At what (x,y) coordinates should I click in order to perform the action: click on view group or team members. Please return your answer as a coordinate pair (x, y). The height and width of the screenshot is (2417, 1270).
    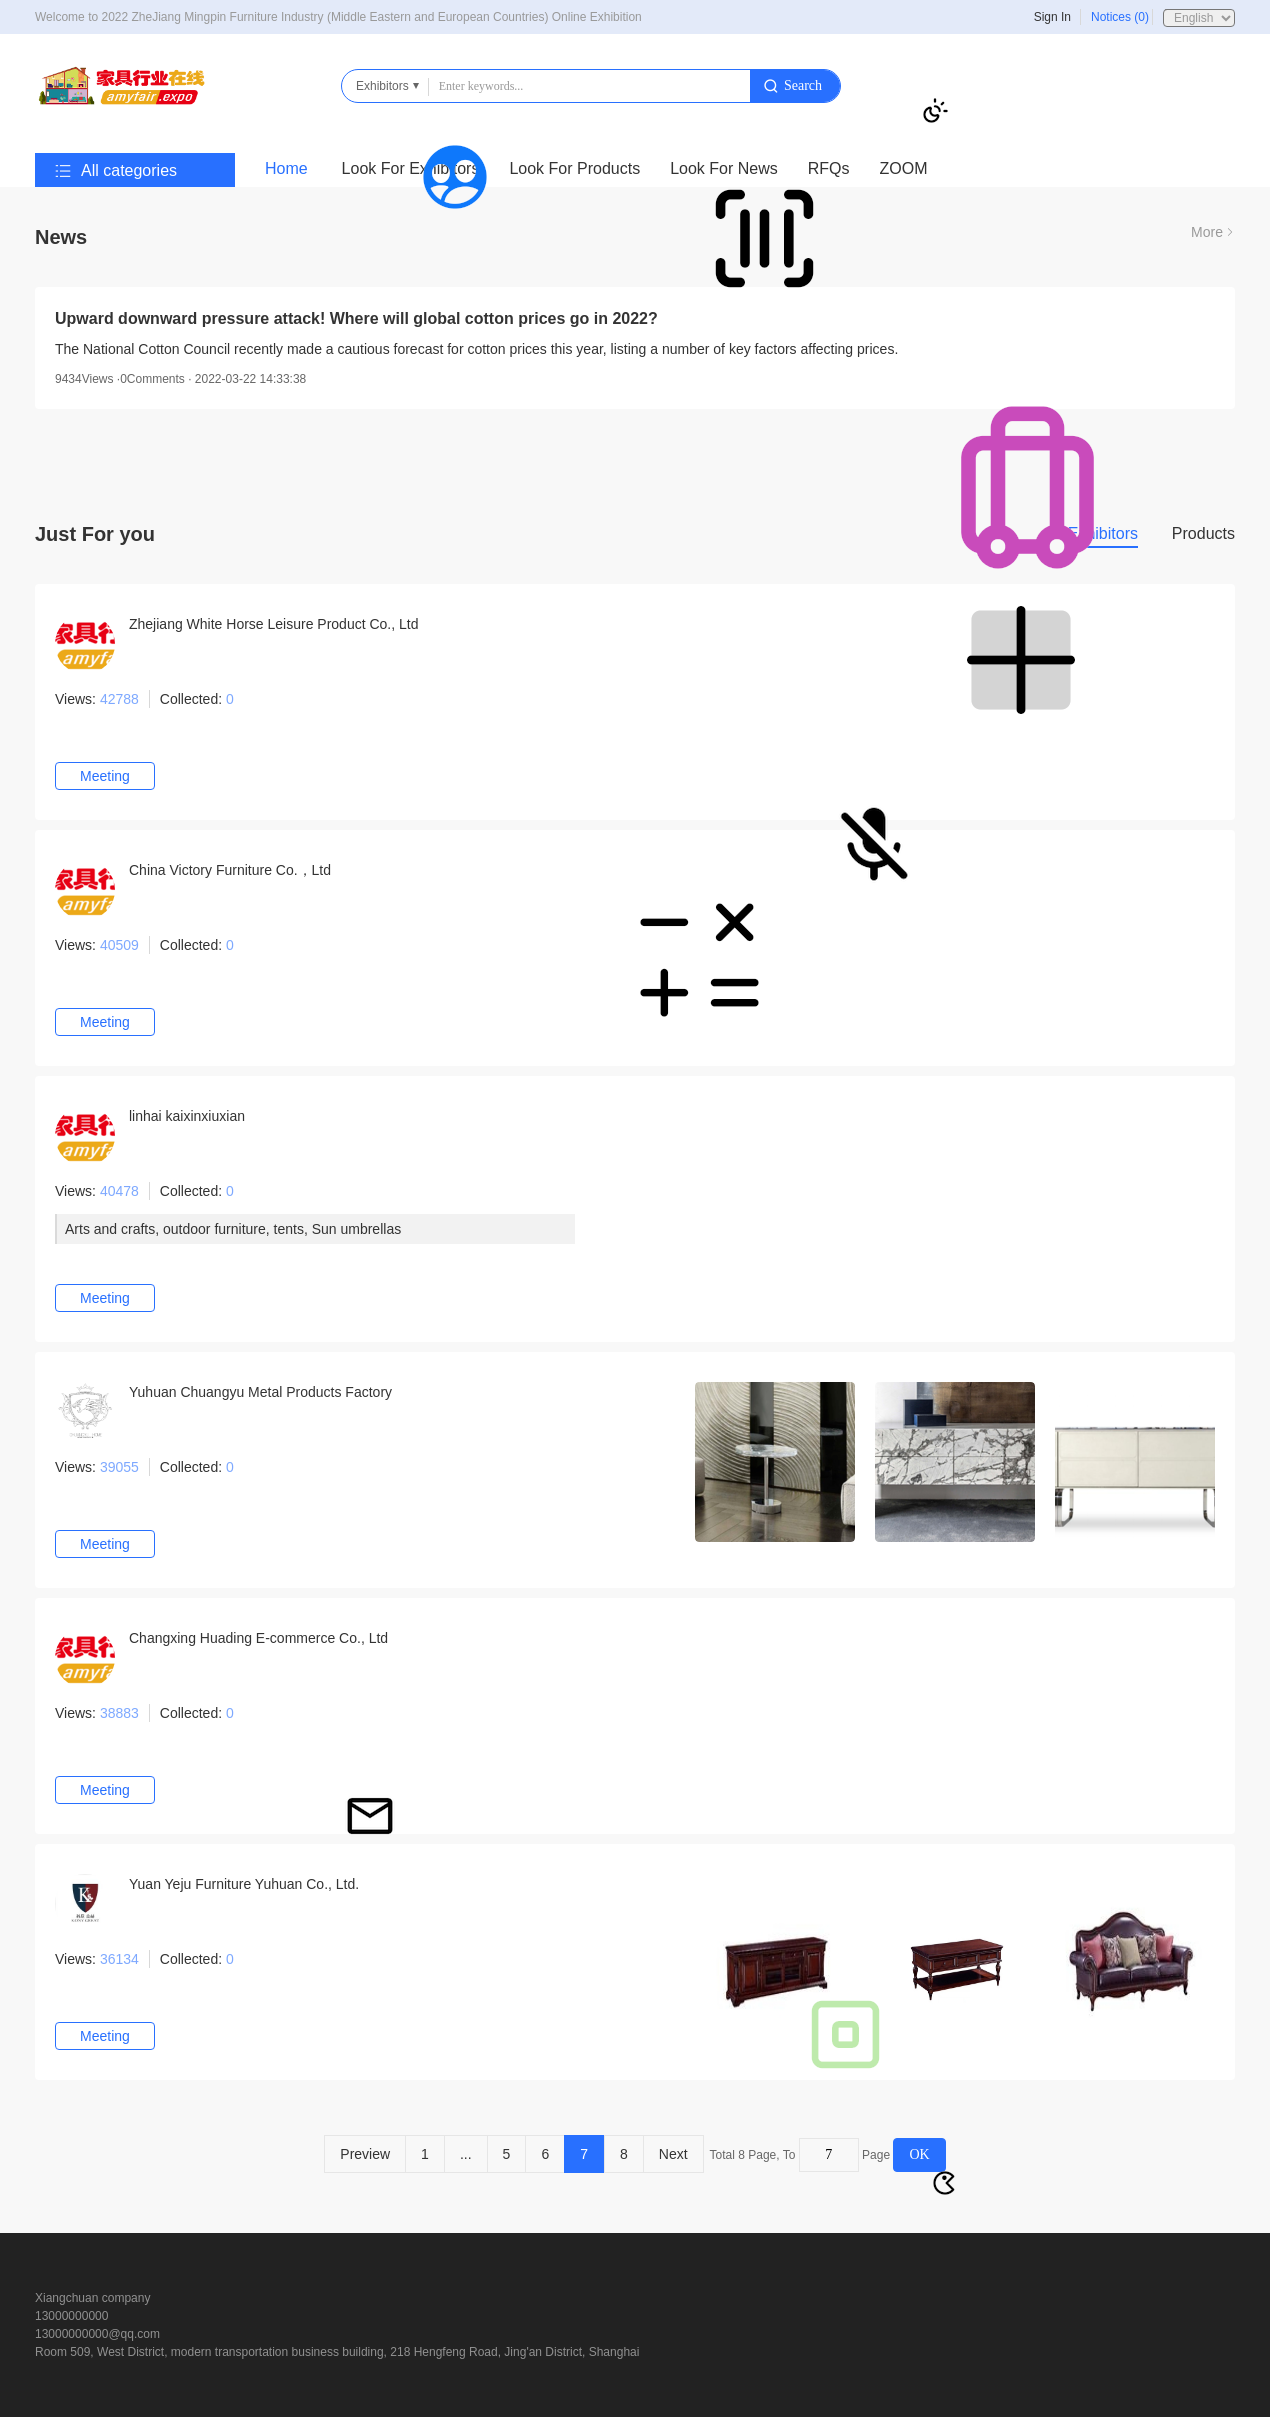
    Looking at the image, I should click on (455, 177).